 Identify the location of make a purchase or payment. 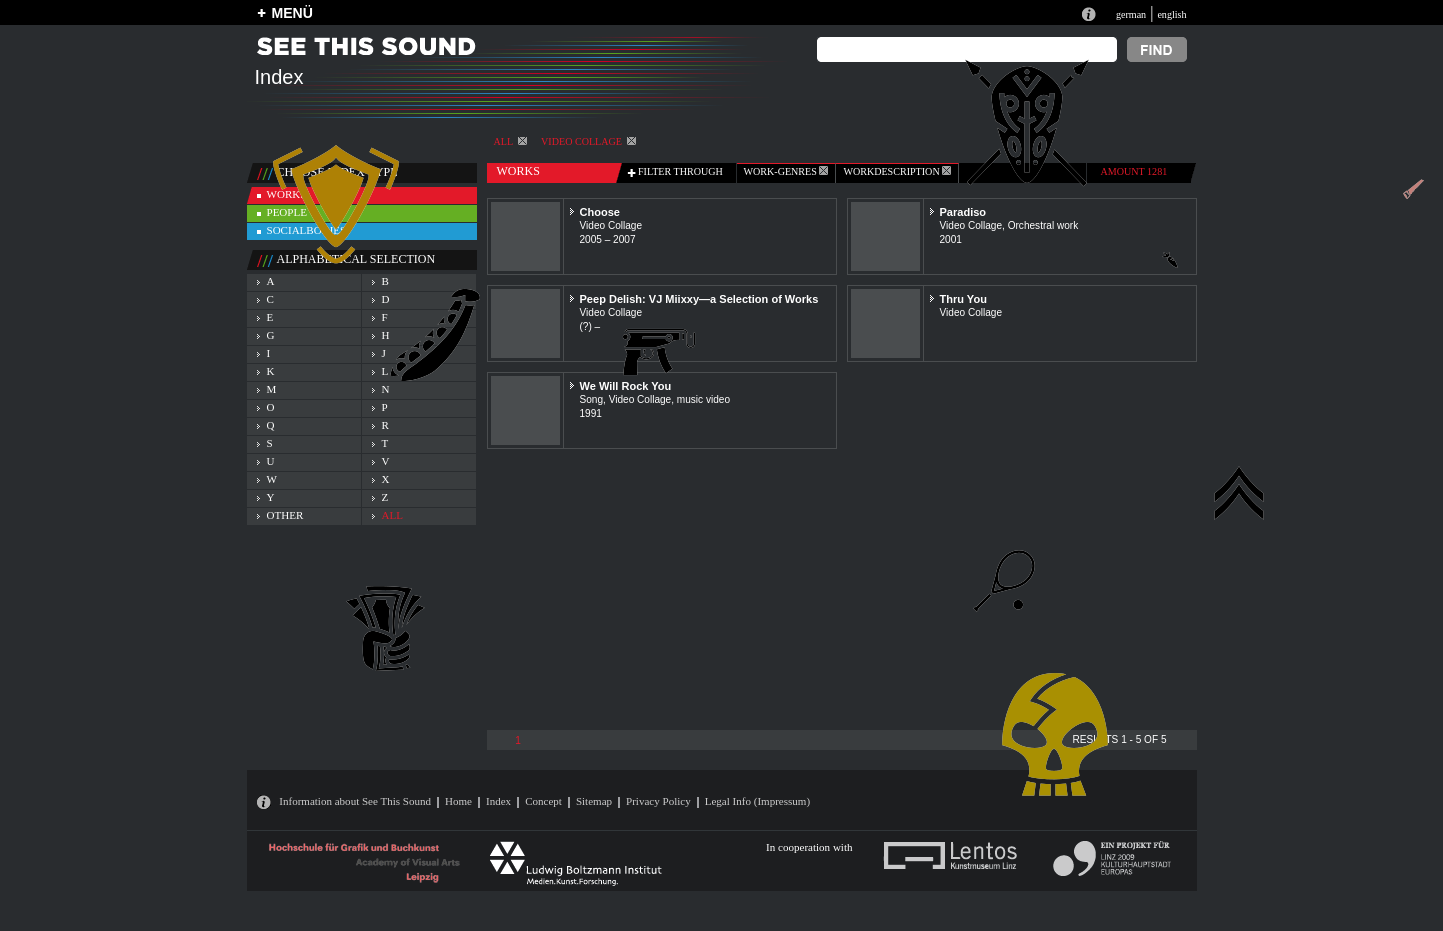
(385, 628).